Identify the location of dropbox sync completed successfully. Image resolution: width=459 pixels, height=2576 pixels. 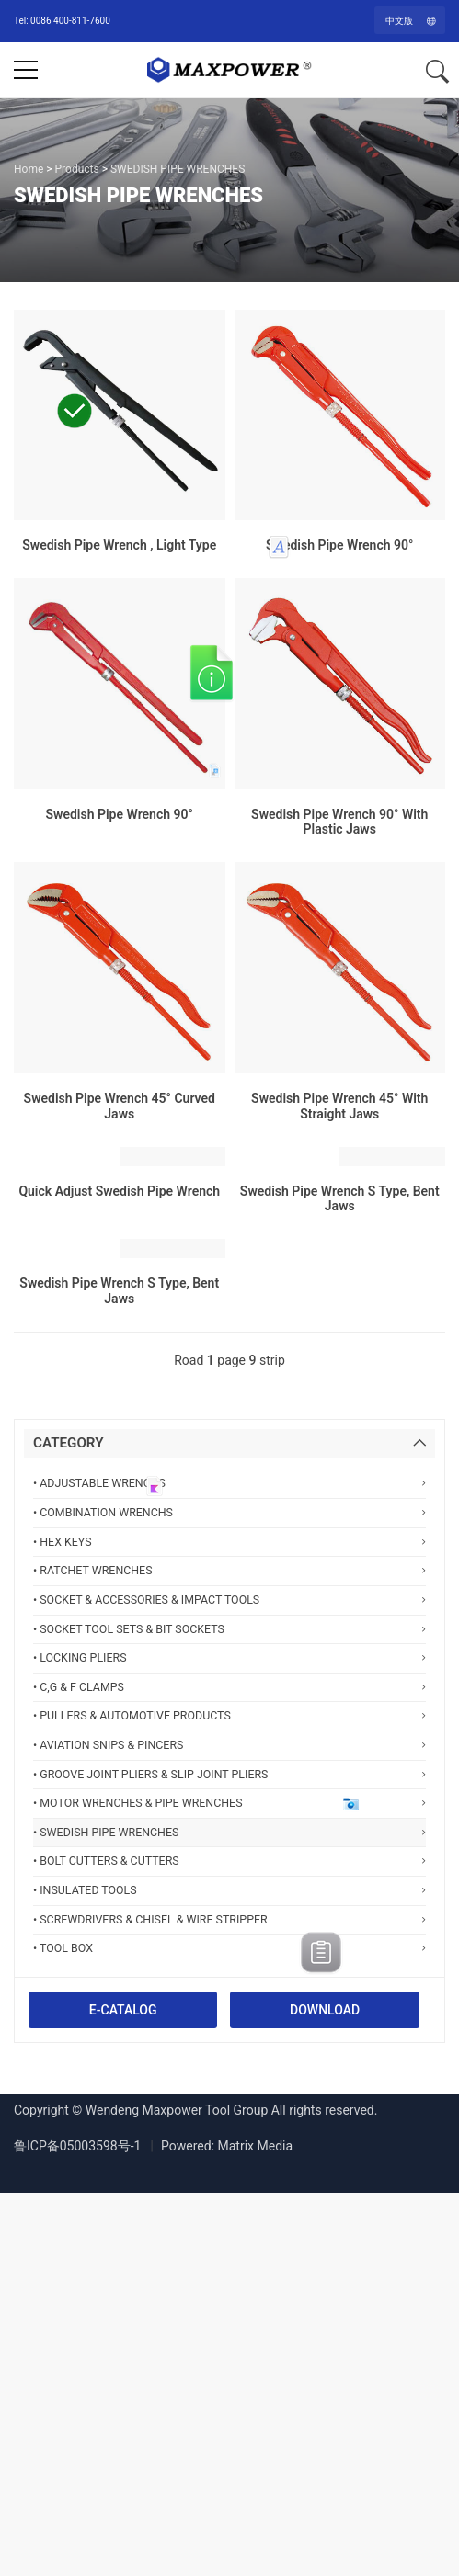
(75, 411).